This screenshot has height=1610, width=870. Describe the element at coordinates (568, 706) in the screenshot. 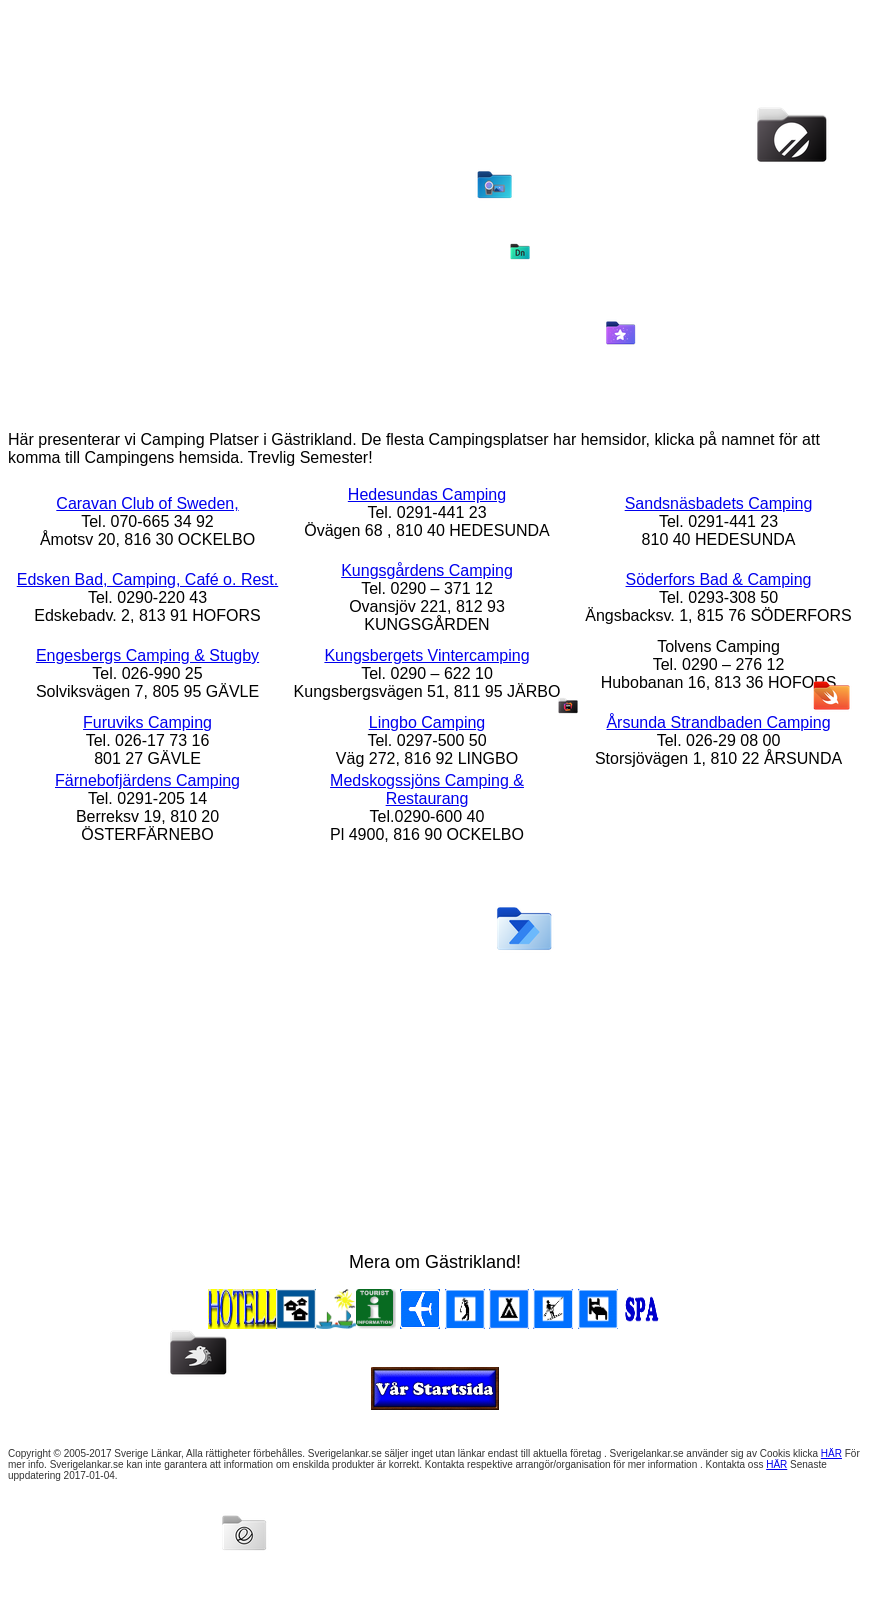

I see `open rubymine project folder` at that location.